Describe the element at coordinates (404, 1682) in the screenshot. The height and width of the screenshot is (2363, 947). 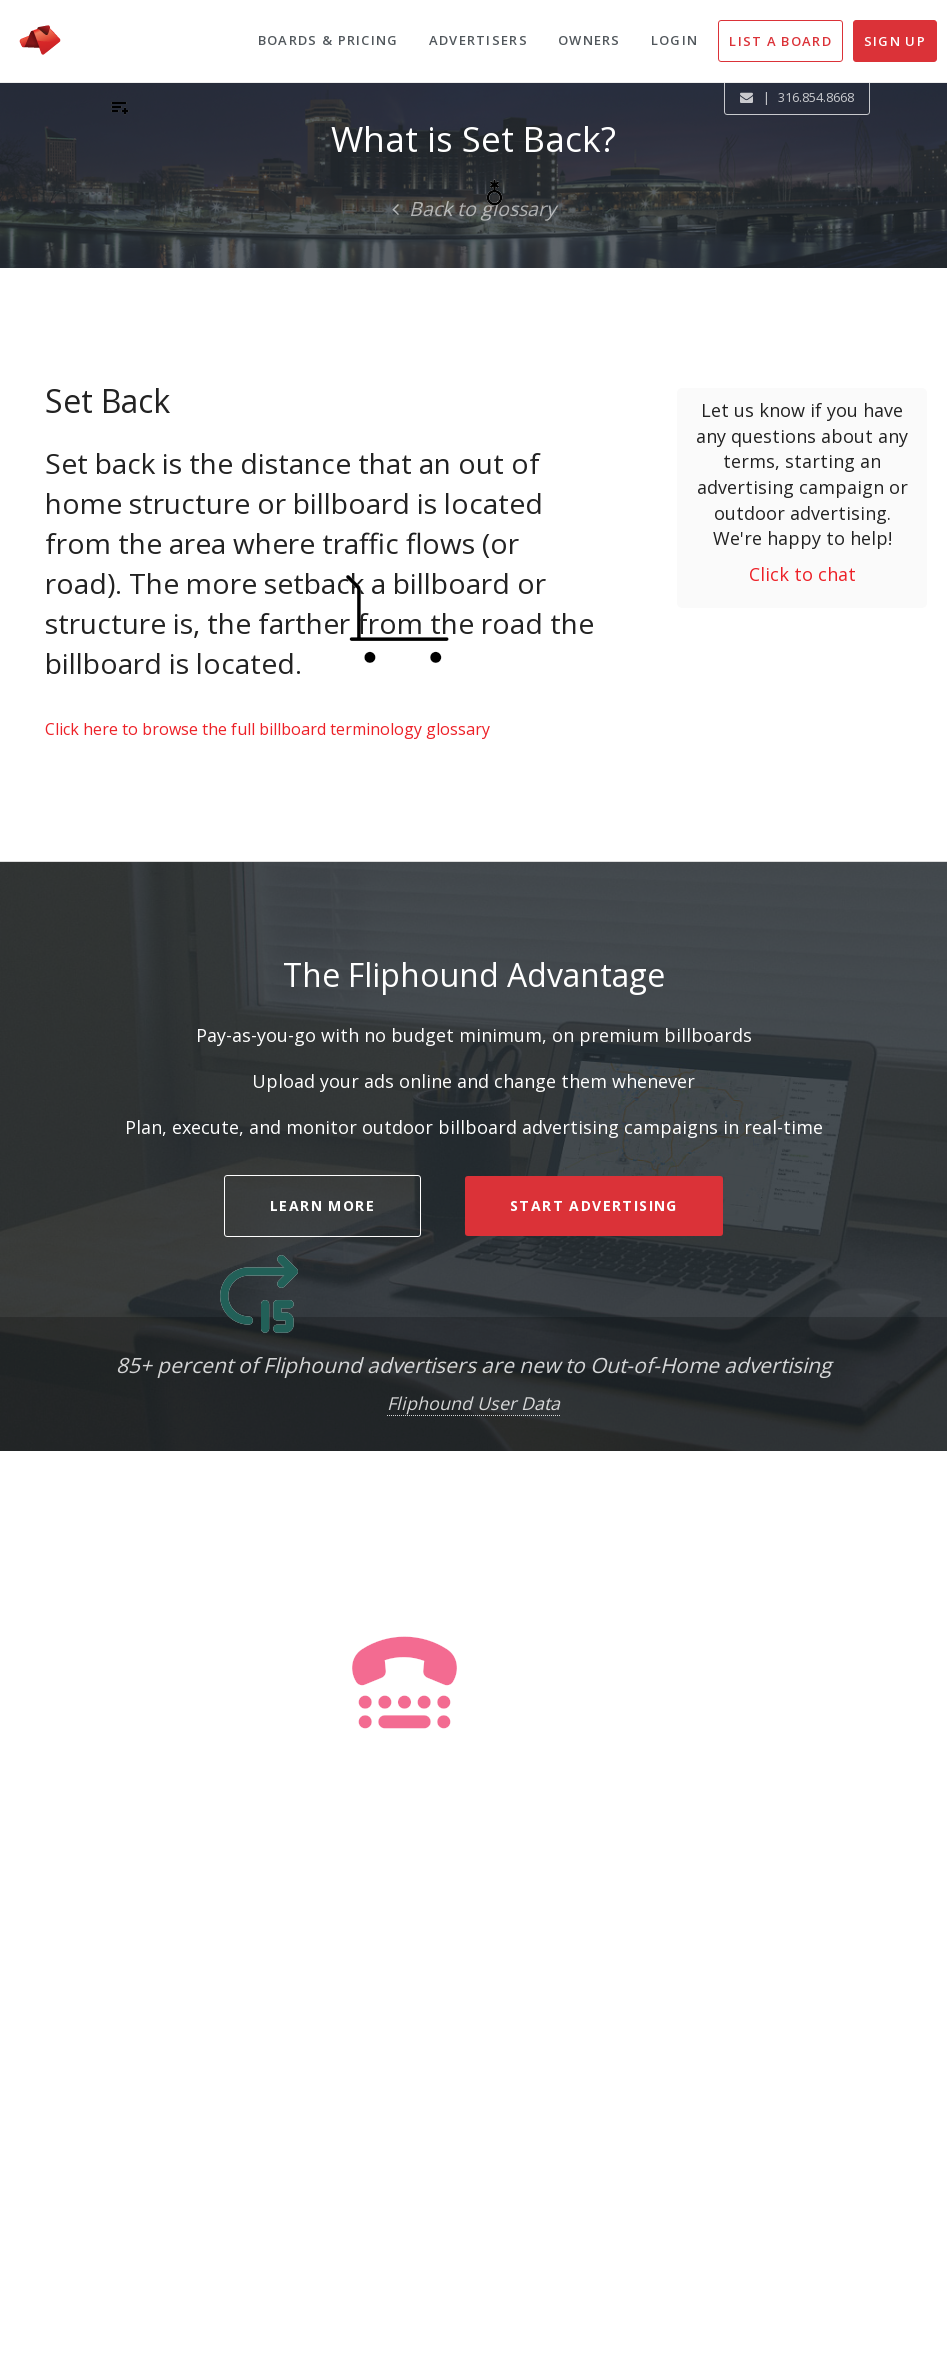
I see `access TTY or text telephone services` at that location.